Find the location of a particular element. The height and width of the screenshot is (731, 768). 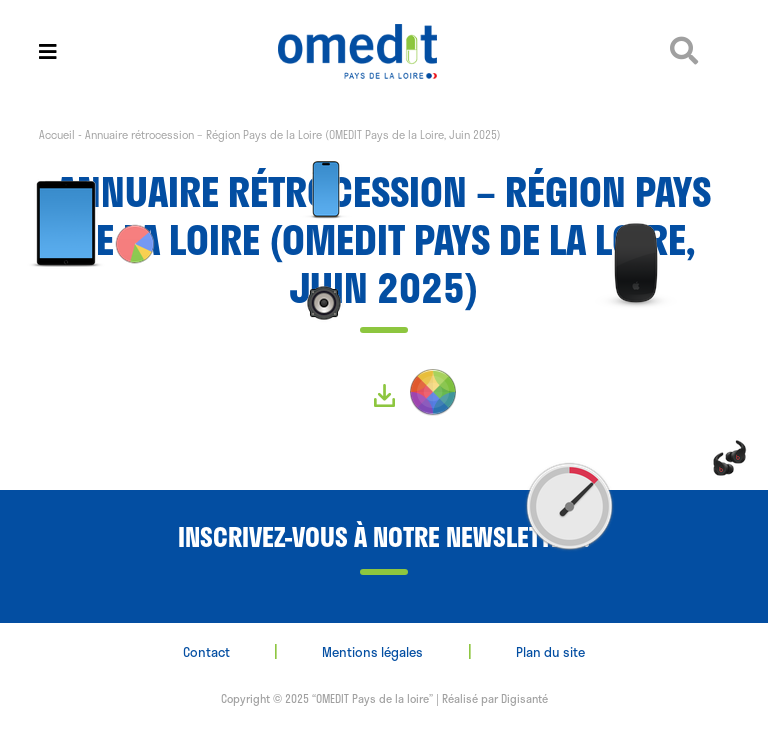

open baobab disk usage analyzer is located at coordinates (135, 244).